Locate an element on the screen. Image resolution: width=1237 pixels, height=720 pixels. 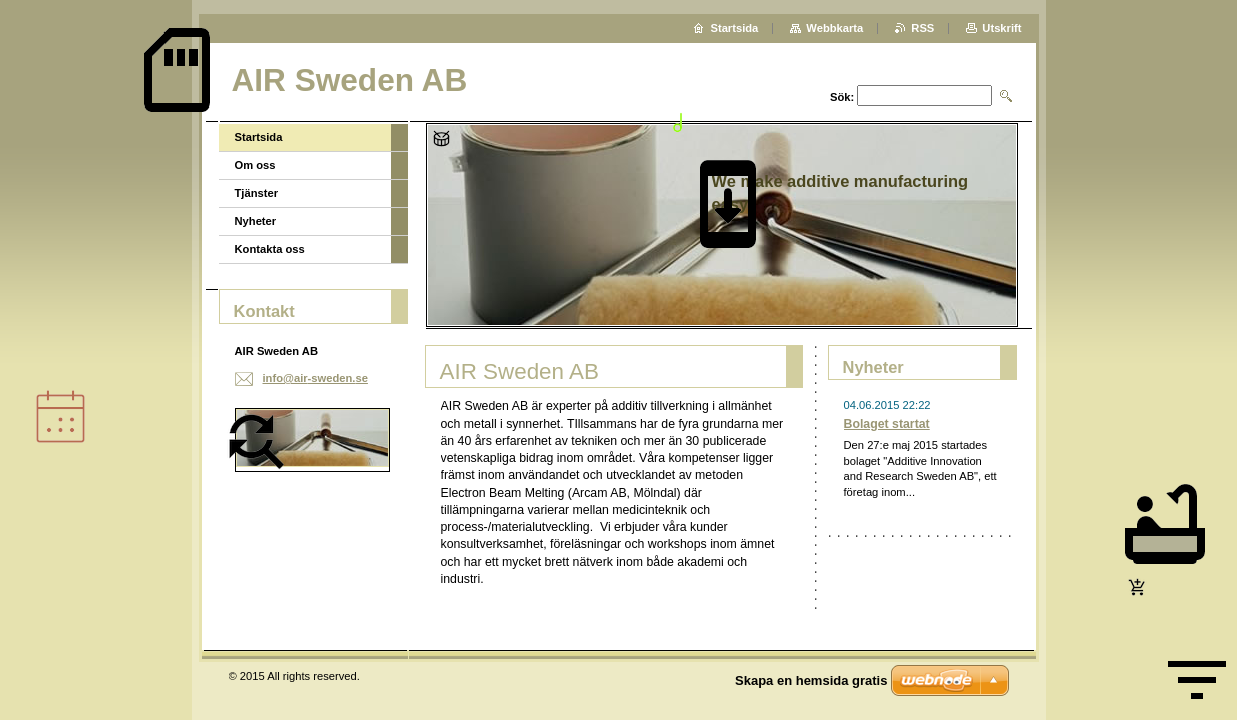
access external storage or sd card is located at coordinates (177, 70).